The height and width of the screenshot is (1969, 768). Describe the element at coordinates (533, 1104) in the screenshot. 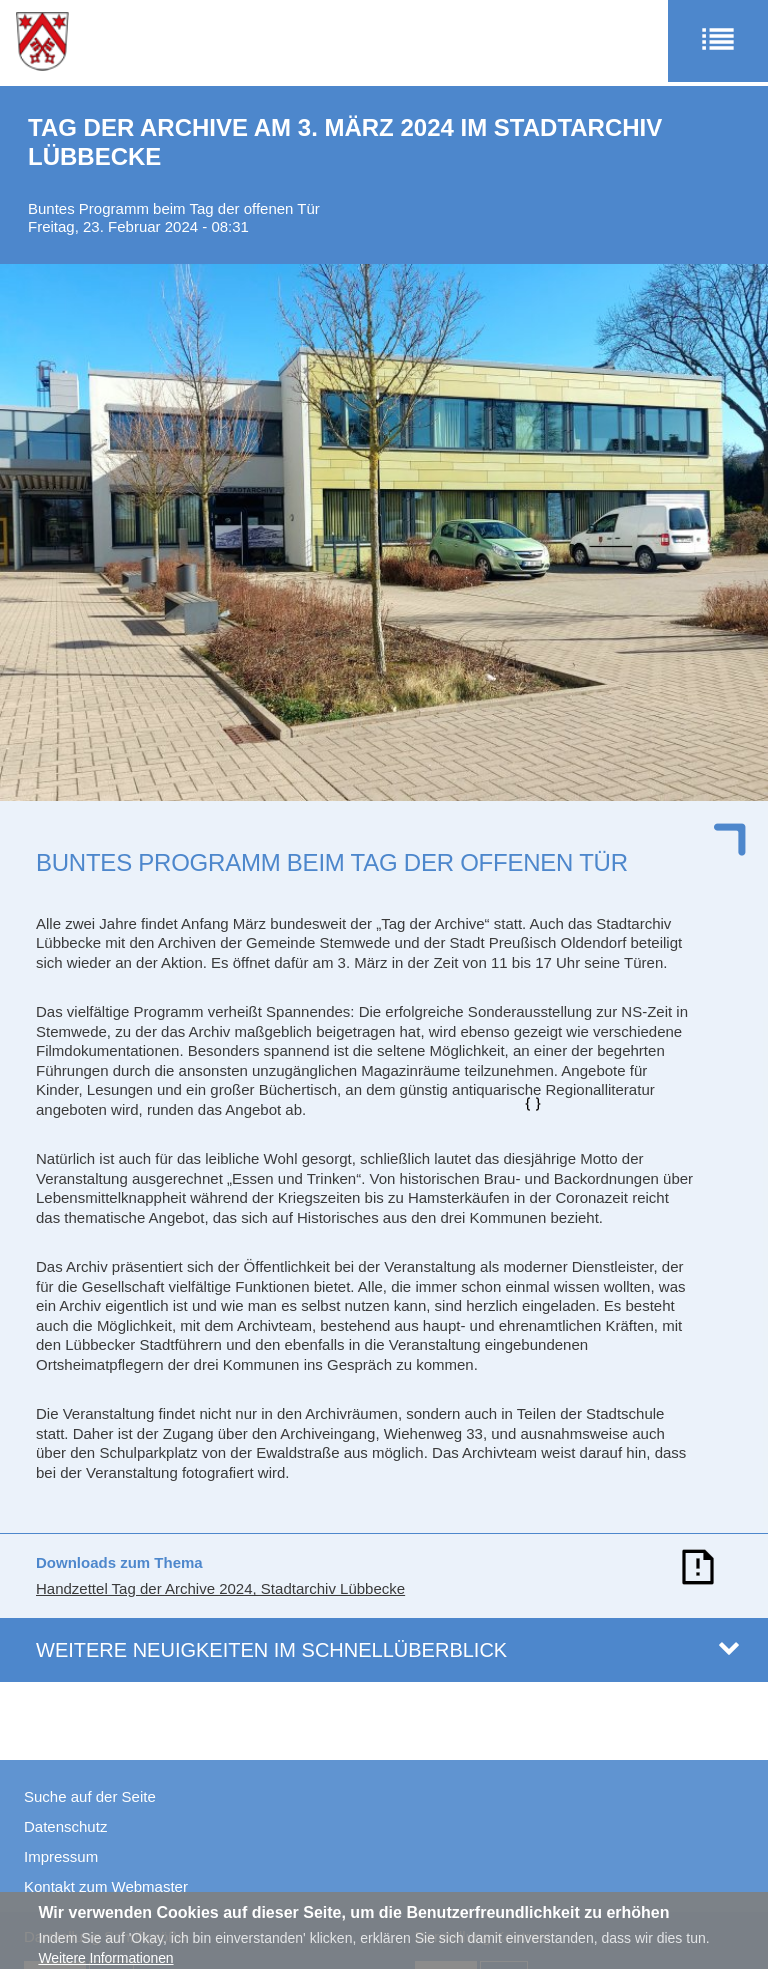

I see `access code editor or development tools` at that location.